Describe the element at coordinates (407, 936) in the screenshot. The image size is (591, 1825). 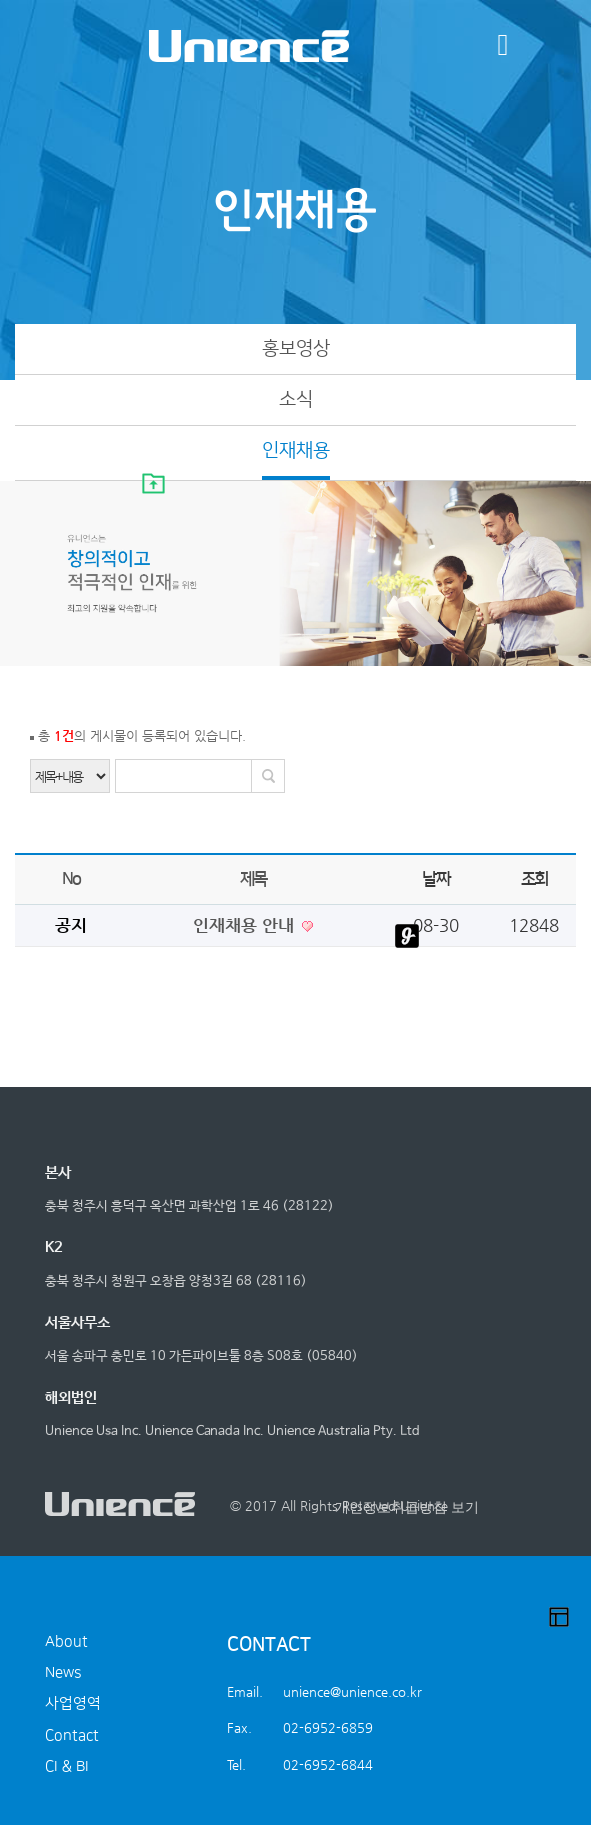
I see `glide app logo` at that location.